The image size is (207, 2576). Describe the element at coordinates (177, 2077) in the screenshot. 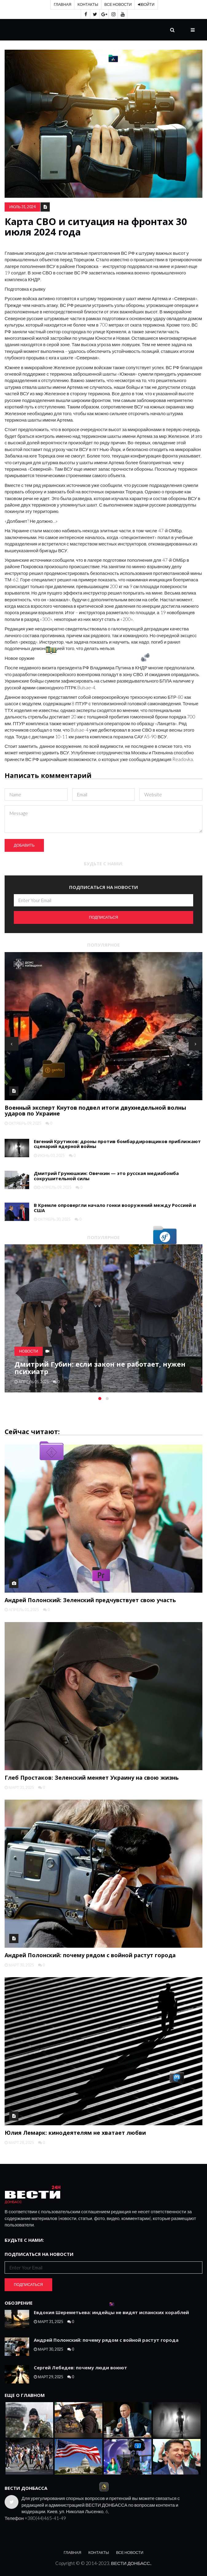

I see `folder containing mastodon-related files` at that location.